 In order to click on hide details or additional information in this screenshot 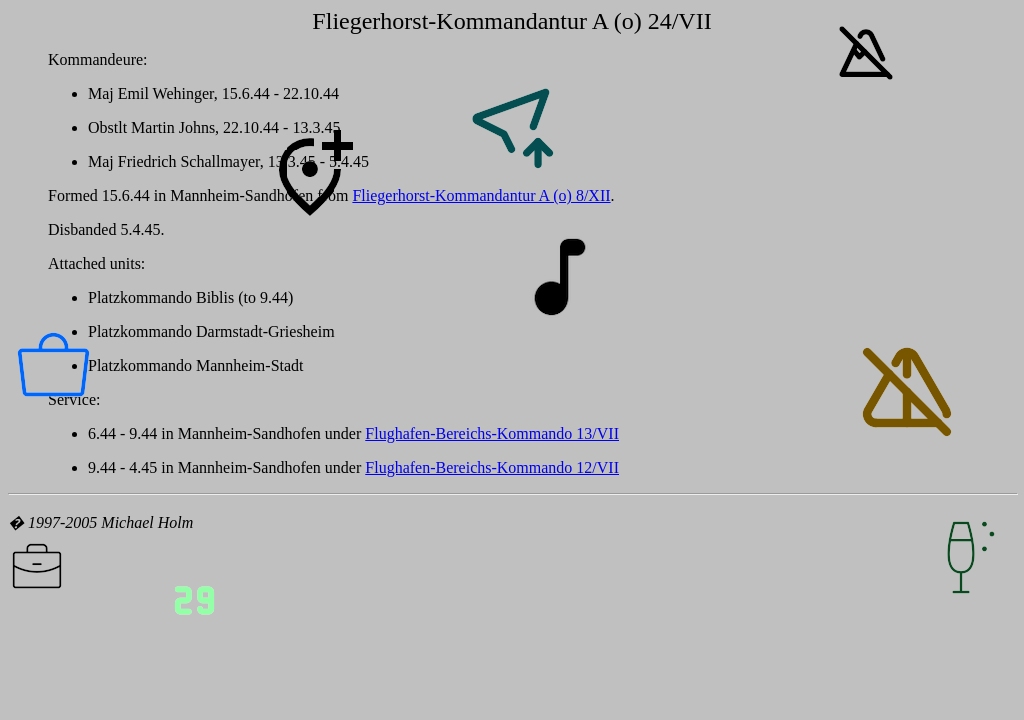, I will do `click(907, 392)`.